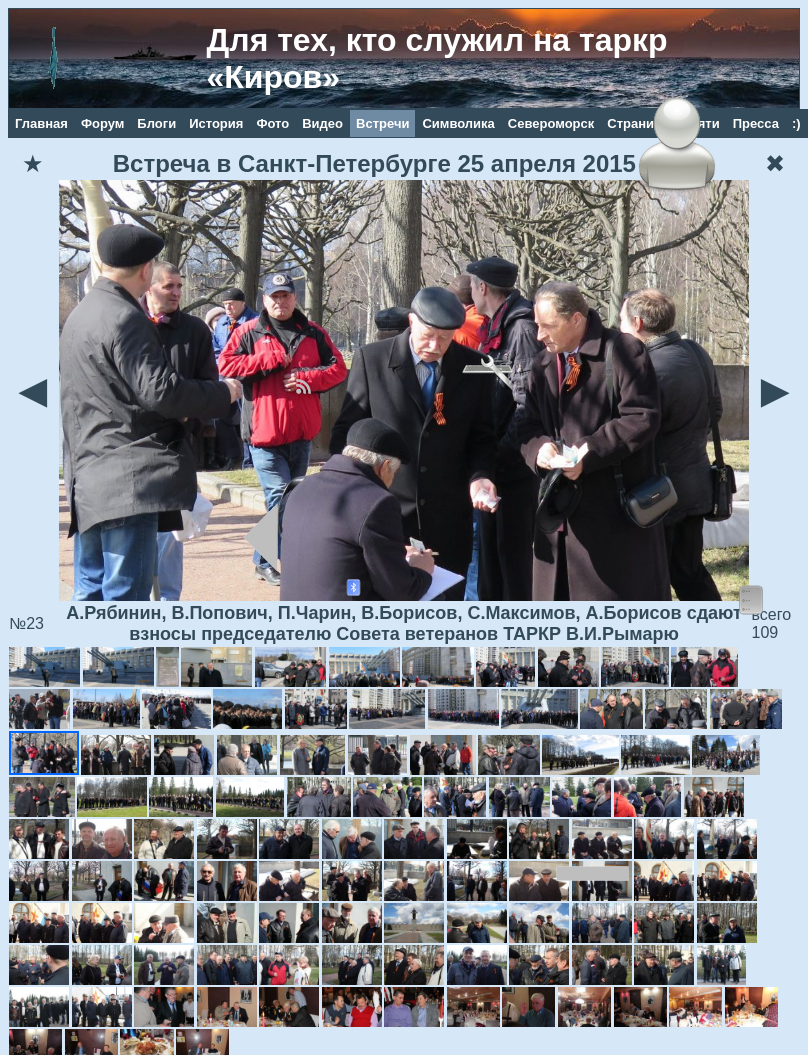  What do you see at coordinates (751, 600) in the screenshot?
I see `access network server settings` at bounding box center [751, 600].